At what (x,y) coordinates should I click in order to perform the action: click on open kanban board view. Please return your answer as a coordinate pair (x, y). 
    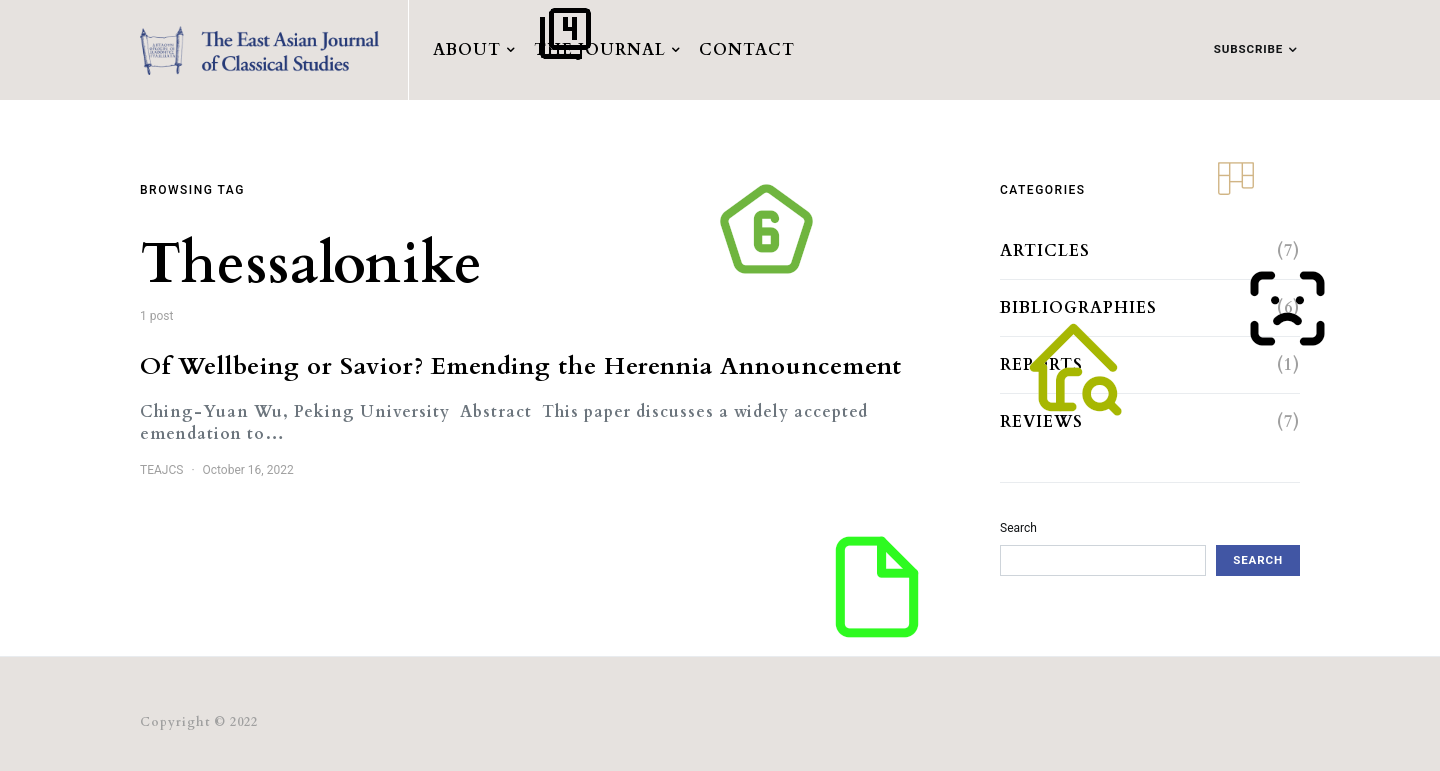
    Looking at the image, I should click on (1236, 177).